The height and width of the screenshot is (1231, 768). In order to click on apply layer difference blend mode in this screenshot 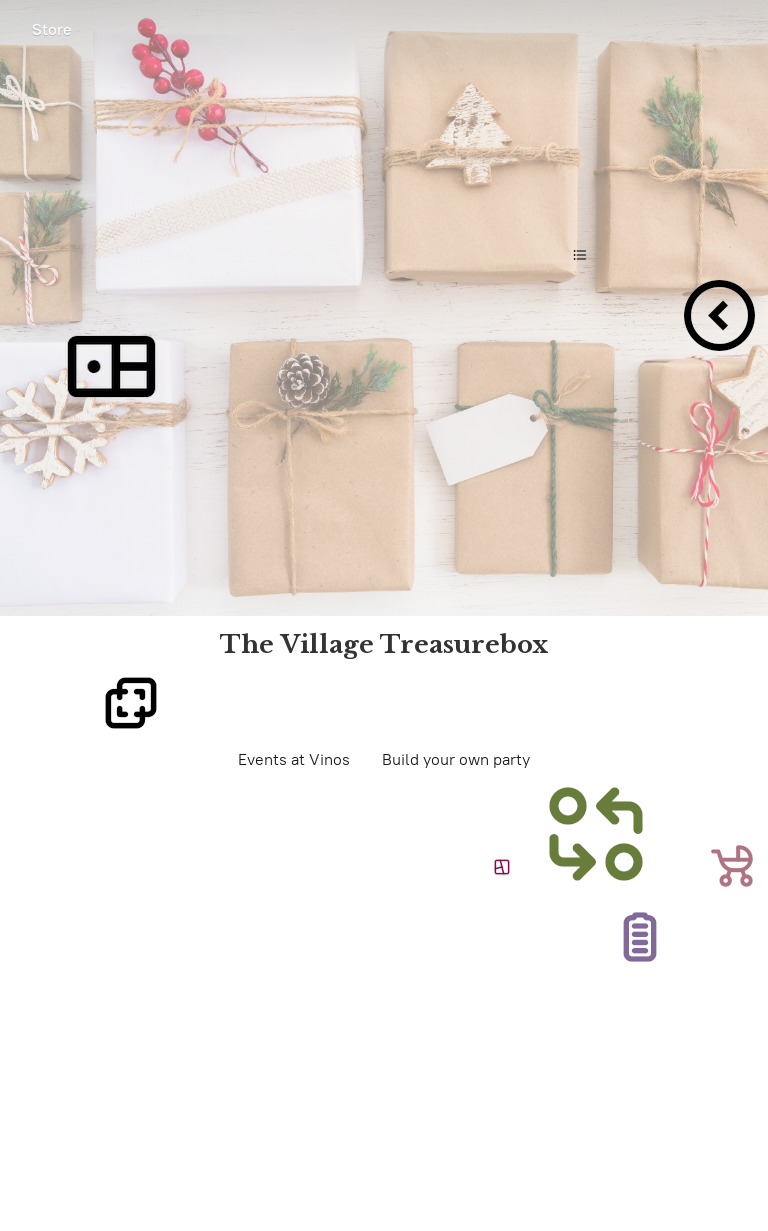, I will do `click(131, 703)`.